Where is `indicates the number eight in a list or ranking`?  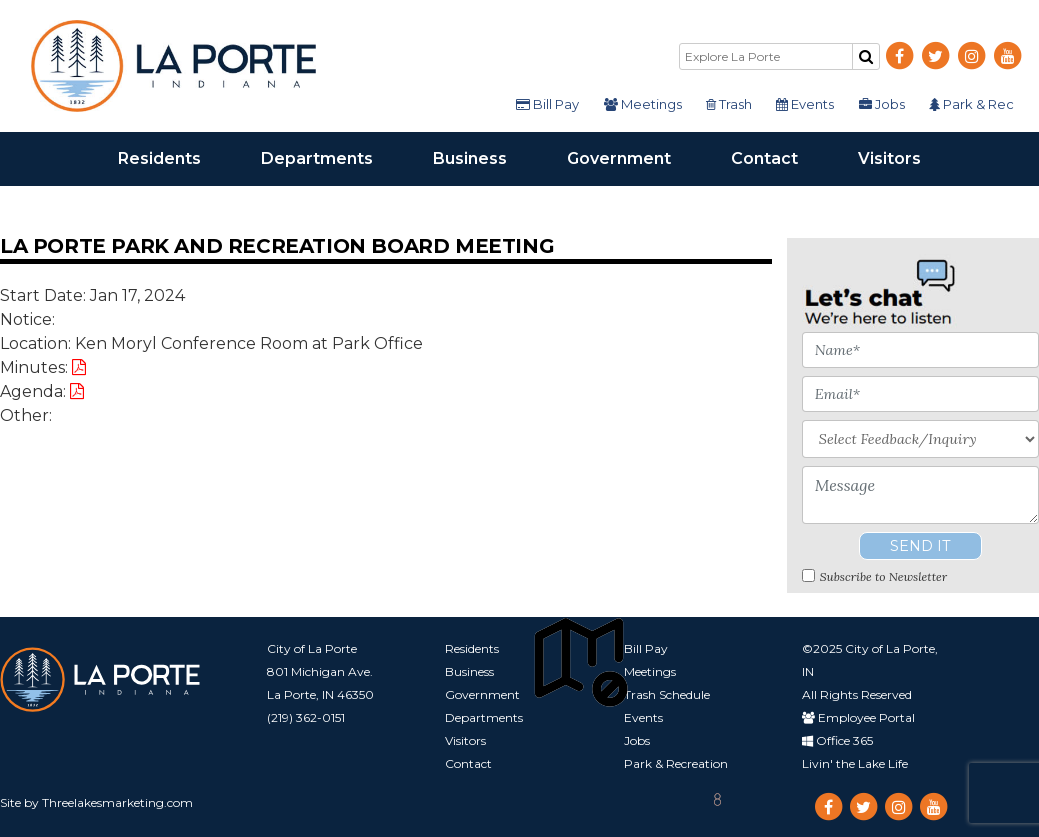
indicates the number eight in a list or ranking is located at coordinates (717, 799).